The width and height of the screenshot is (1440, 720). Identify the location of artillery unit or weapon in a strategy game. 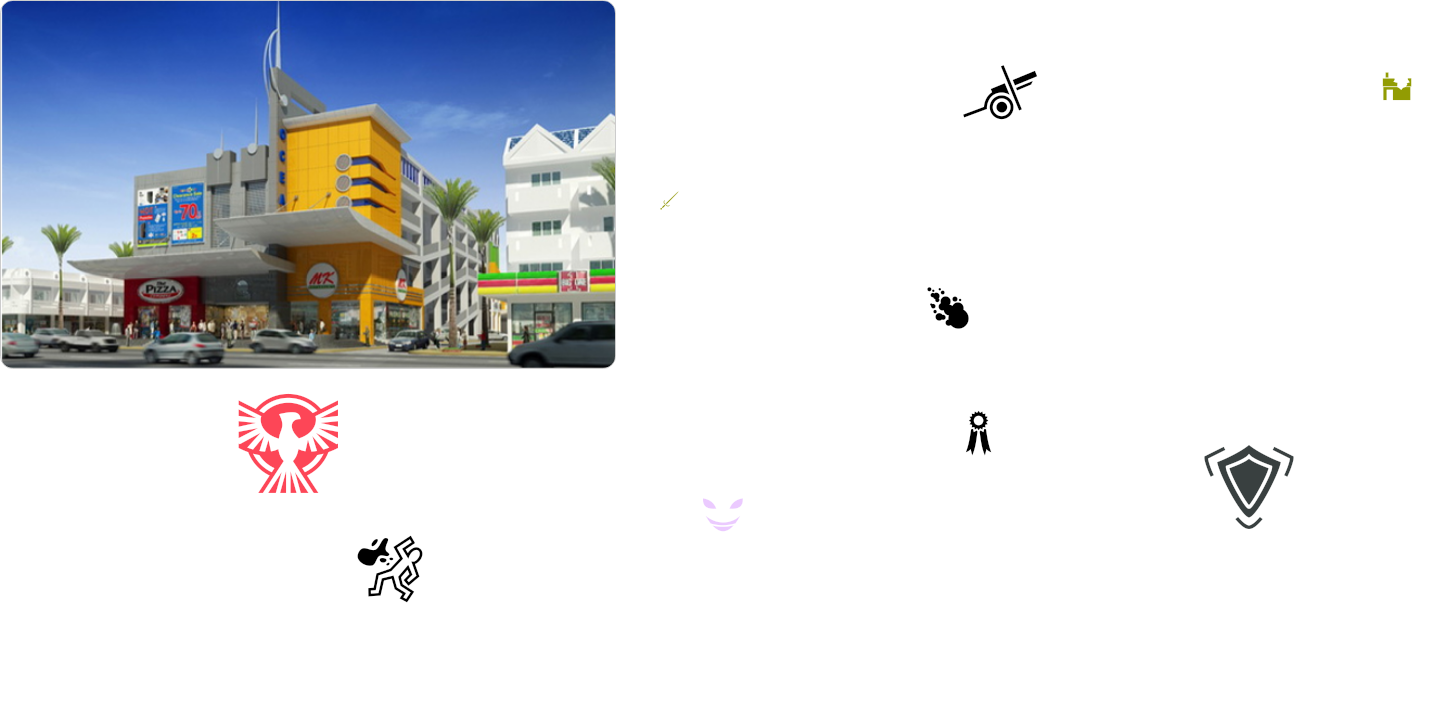
(1001, 81).